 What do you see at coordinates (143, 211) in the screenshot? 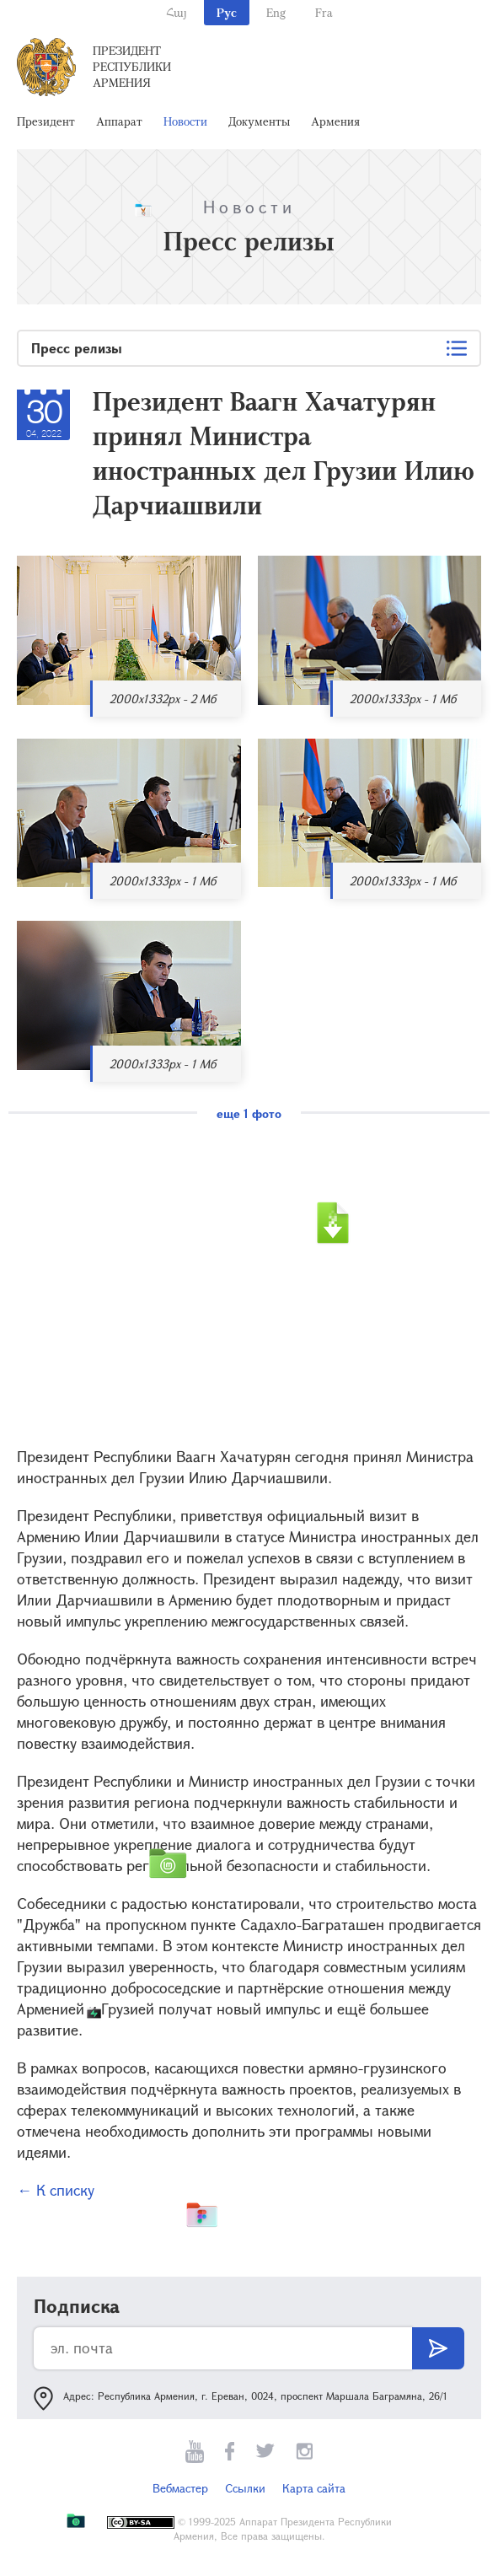
I see `open eMule downloads folder` at bounding box center [143, 211].